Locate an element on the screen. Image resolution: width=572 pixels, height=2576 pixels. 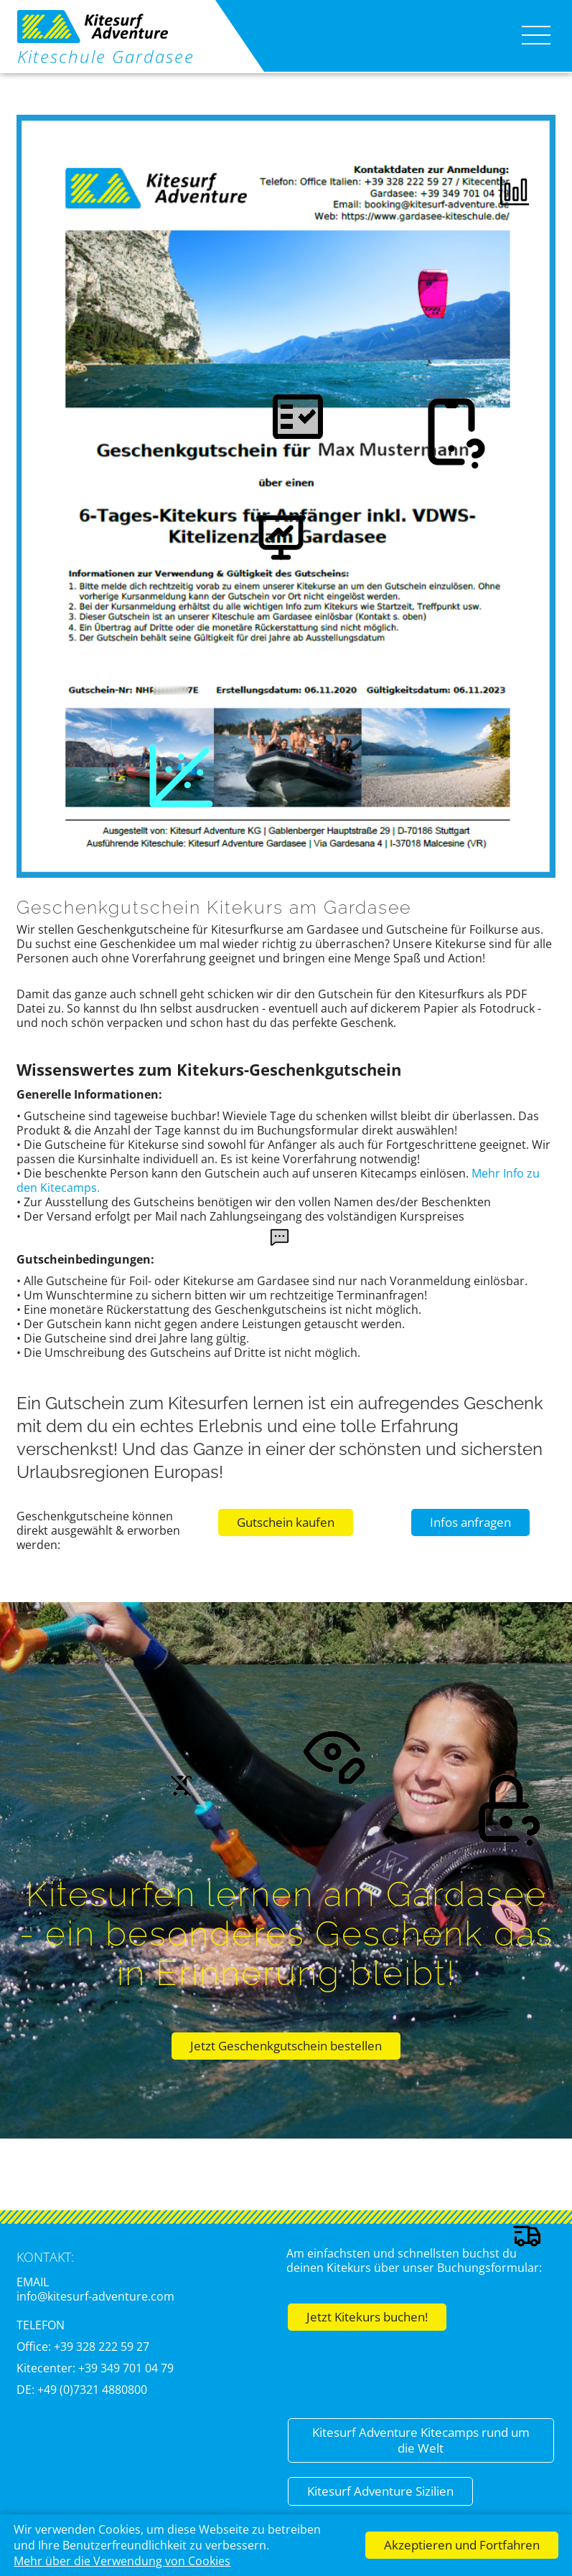
track your delivery status is located at coordinates (528, 2236).